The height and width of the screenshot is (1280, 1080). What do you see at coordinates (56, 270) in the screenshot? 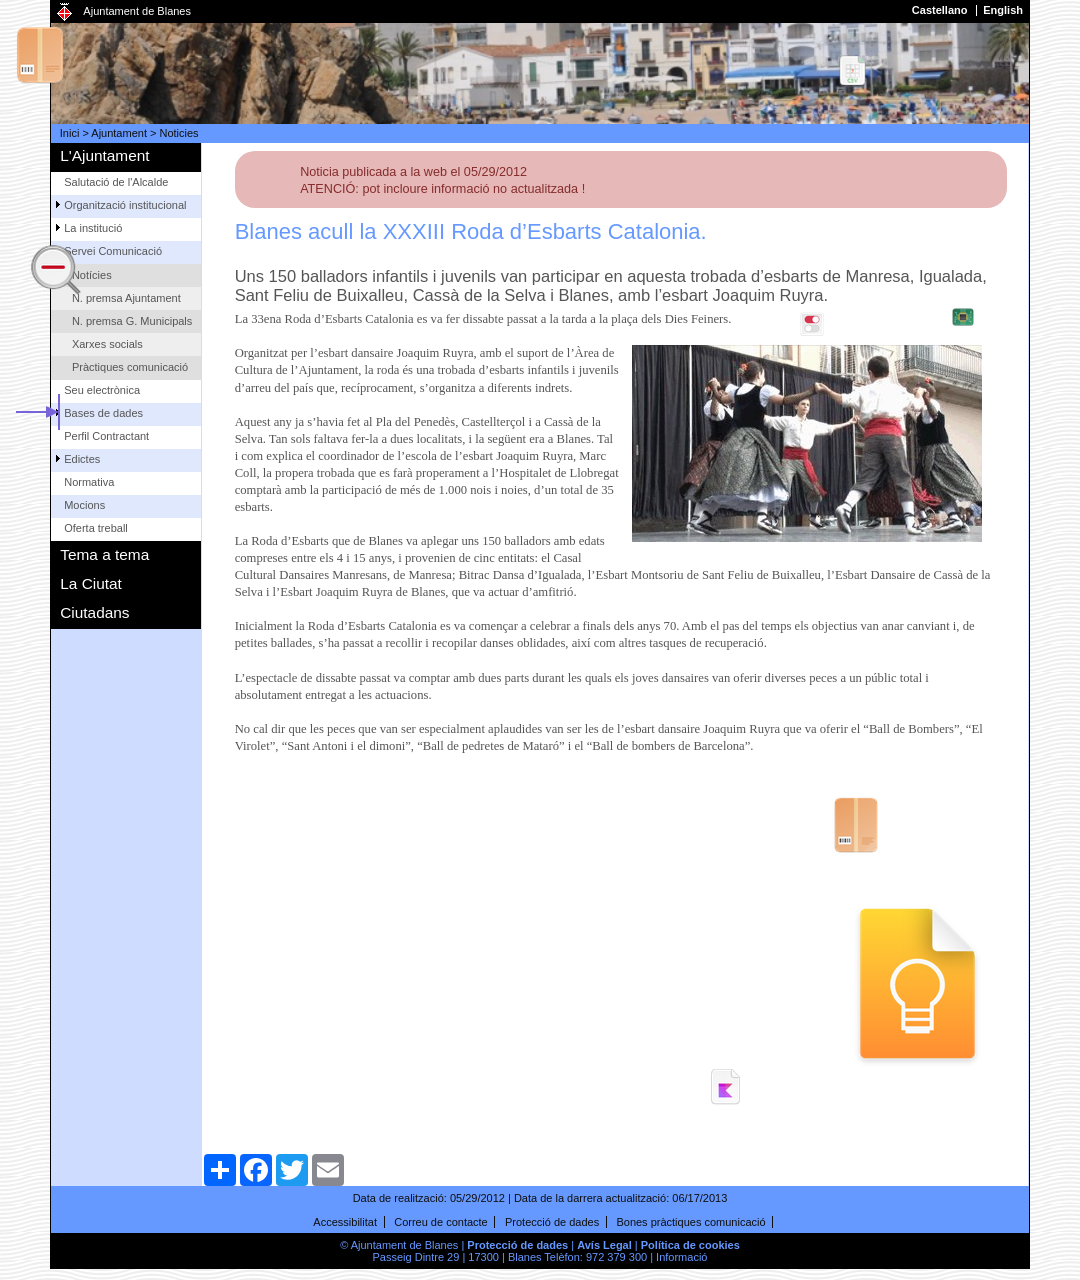
I see `zoom out to see more content` at bounding box center [56, 270].